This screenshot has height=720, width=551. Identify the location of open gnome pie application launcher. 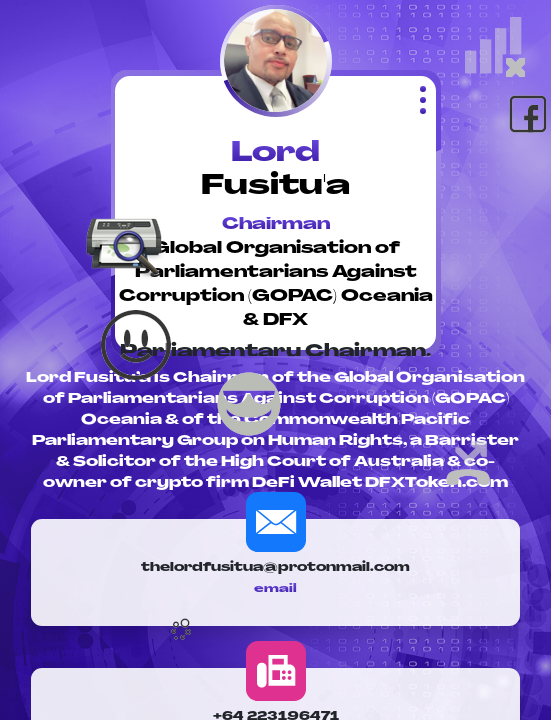
(182, 629).